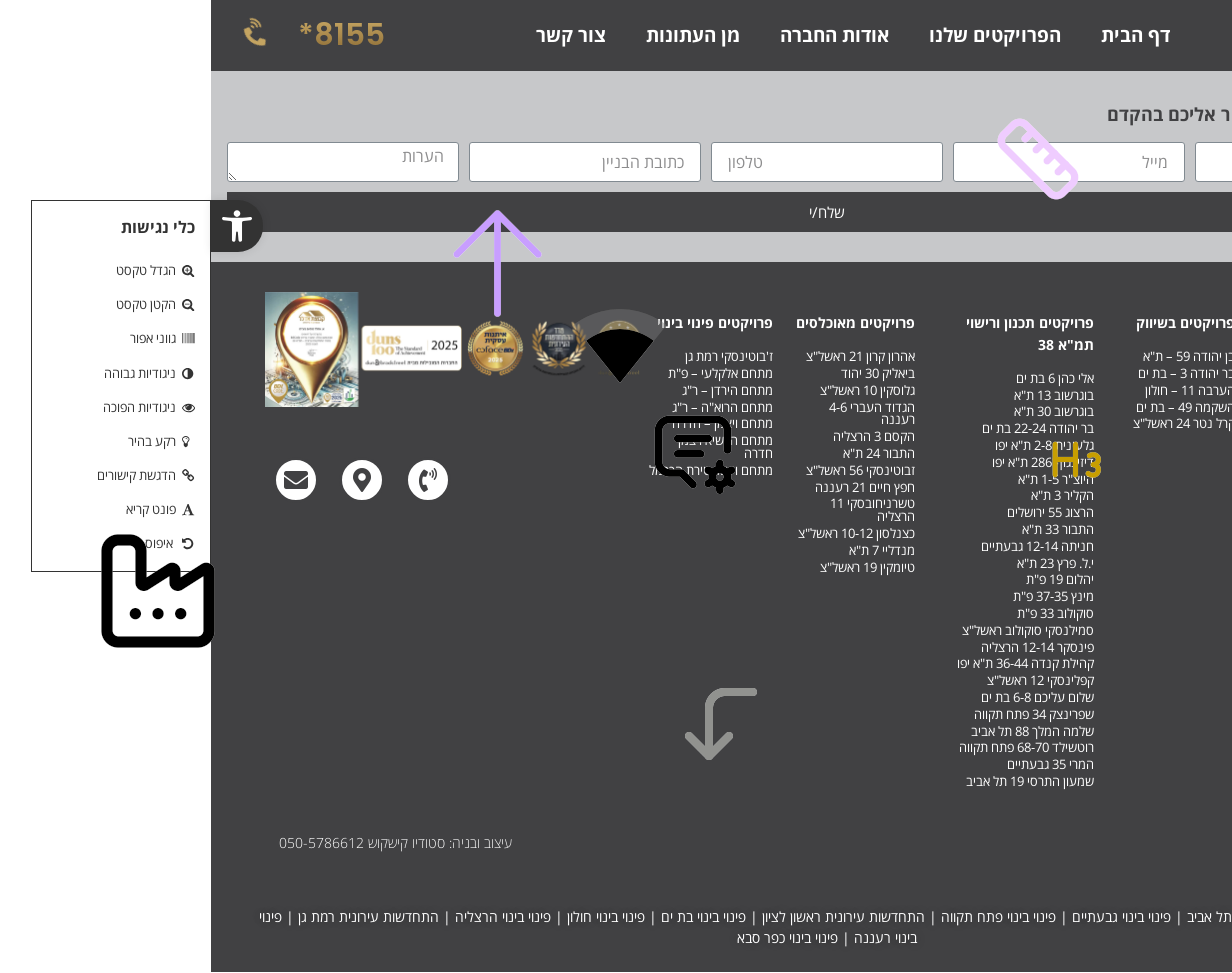  I want to click on indicates active wifi connection, so click(620, 345).